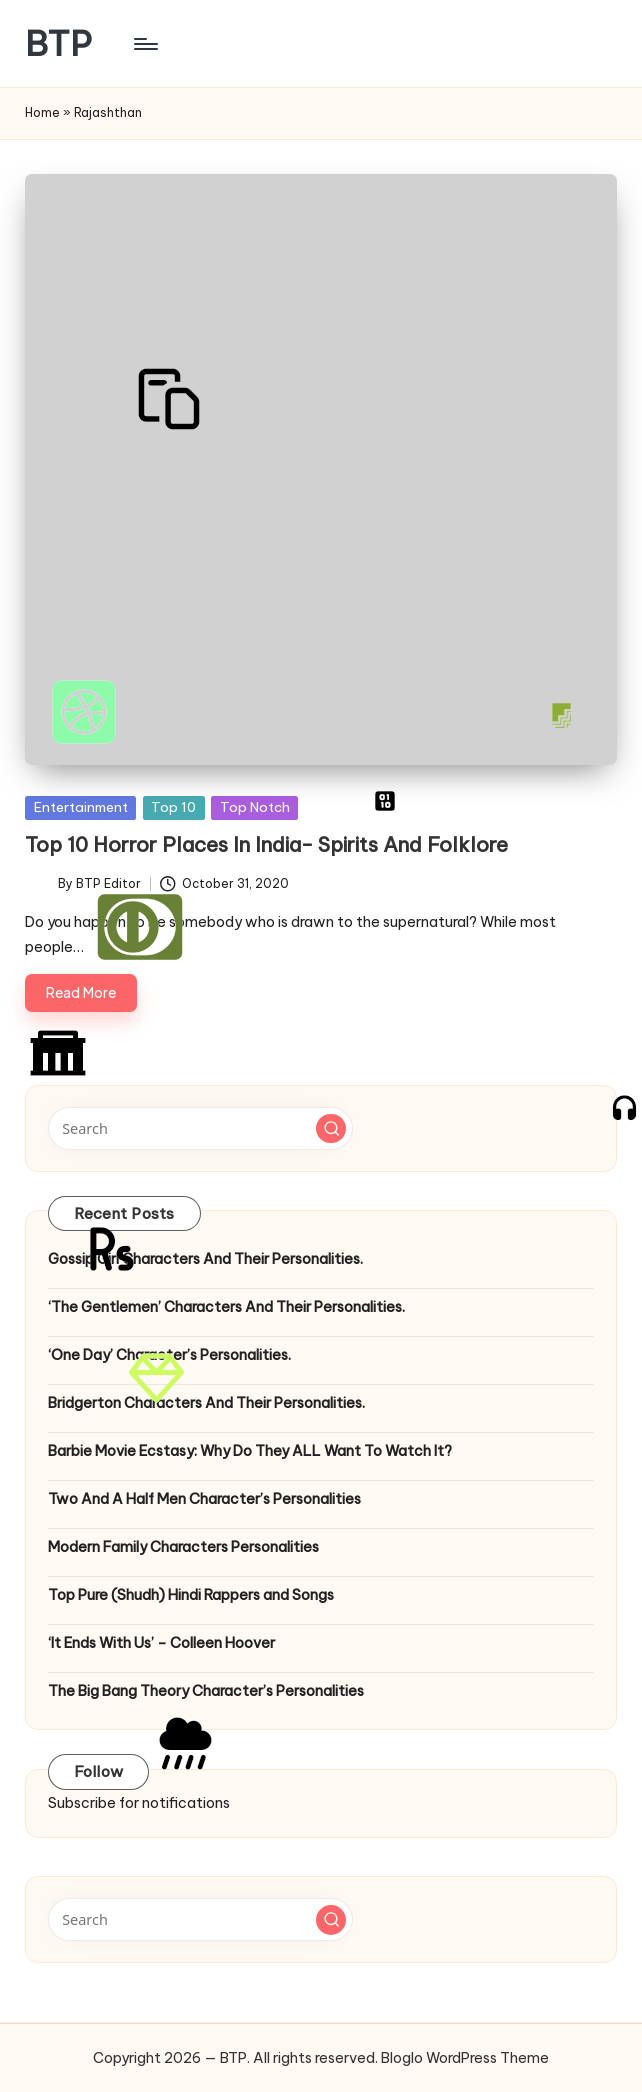 This screenshot has height=2092, width=642. Describe the element at coordinates (624, 1108) in the screenshot. I see `access audio or music player` at that location.